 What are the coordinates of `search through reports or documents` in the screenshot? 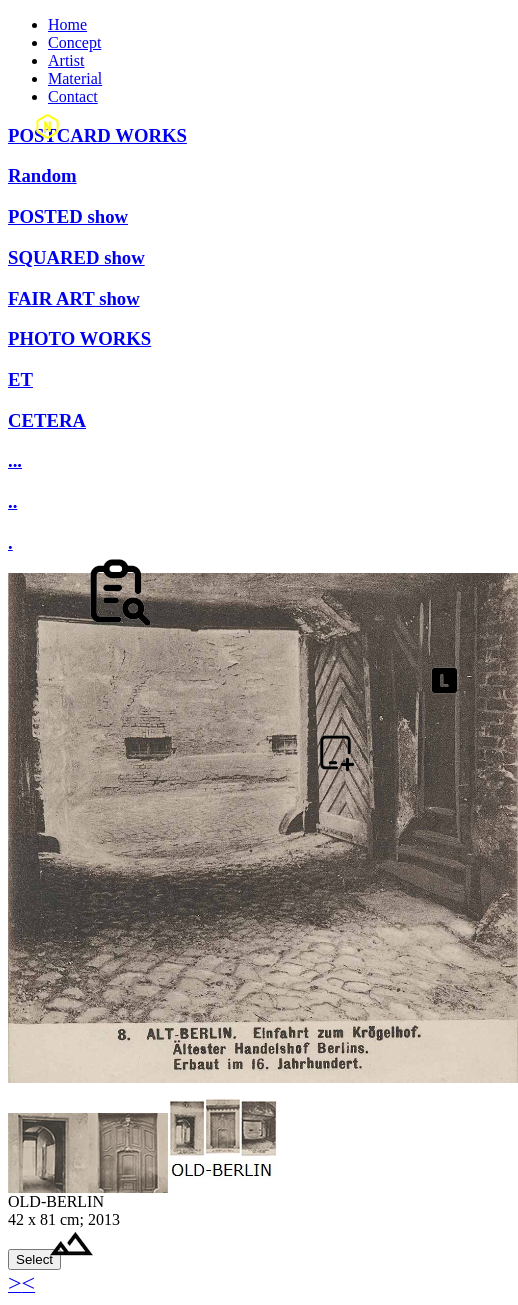 It's located at (119, 591).